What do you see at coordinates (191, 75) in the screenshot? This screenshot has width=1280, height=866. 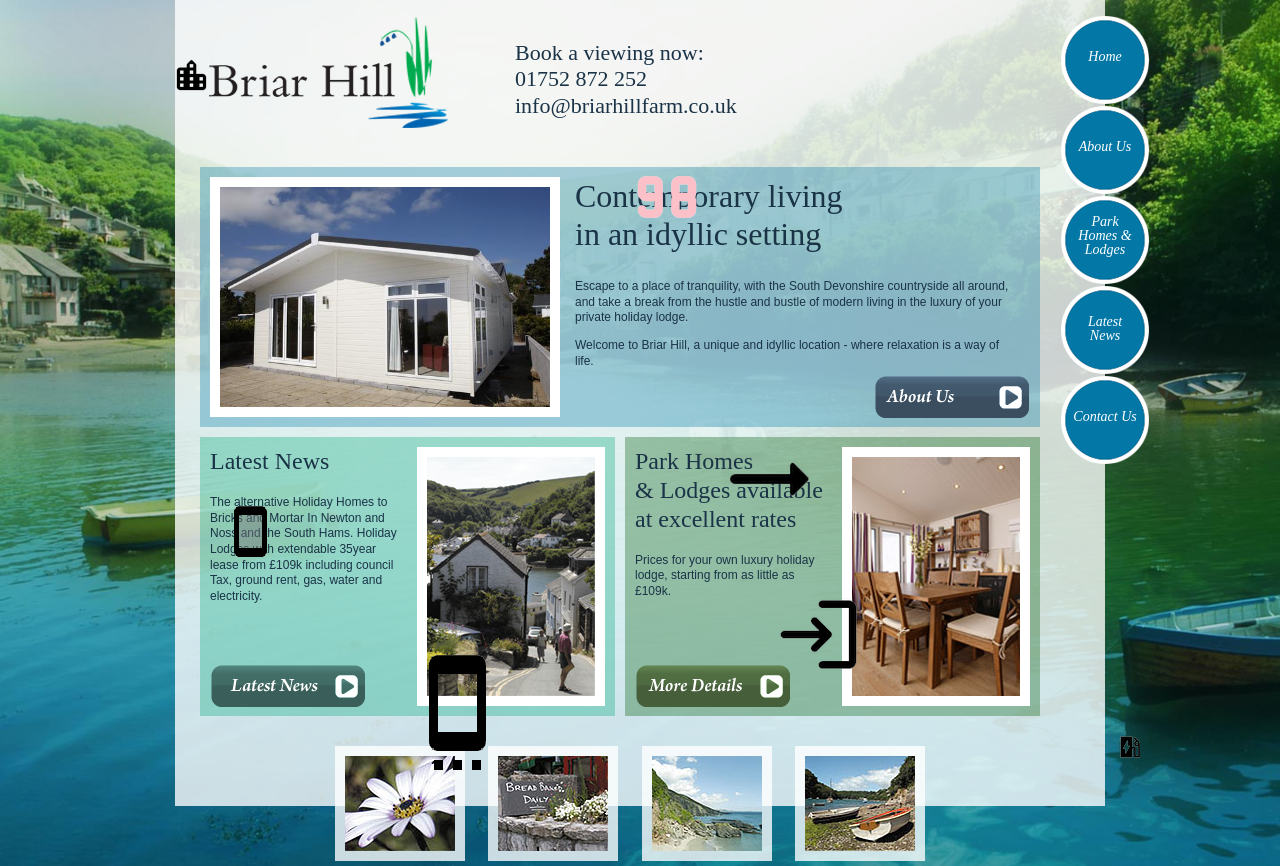 I see `view city or urban locations` at bounding box center [191, 75].